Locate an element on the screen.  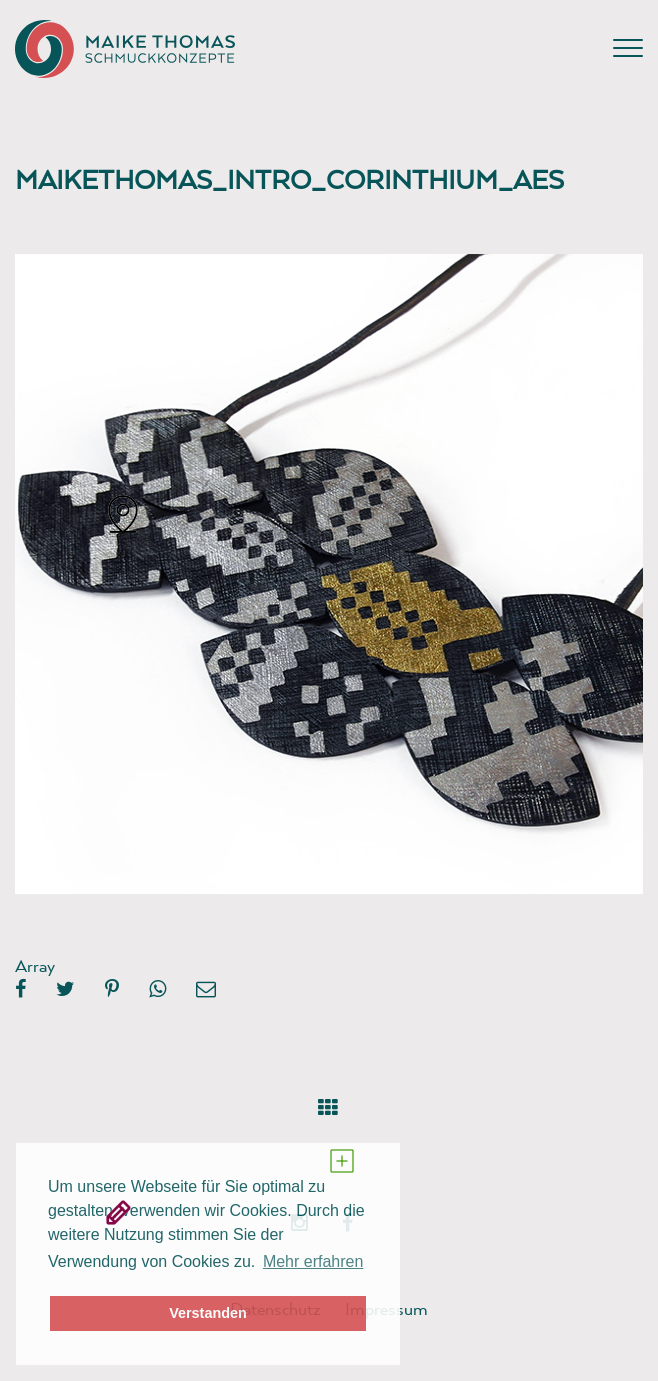
add a new item or entry is located at coordinates (342, 1161).